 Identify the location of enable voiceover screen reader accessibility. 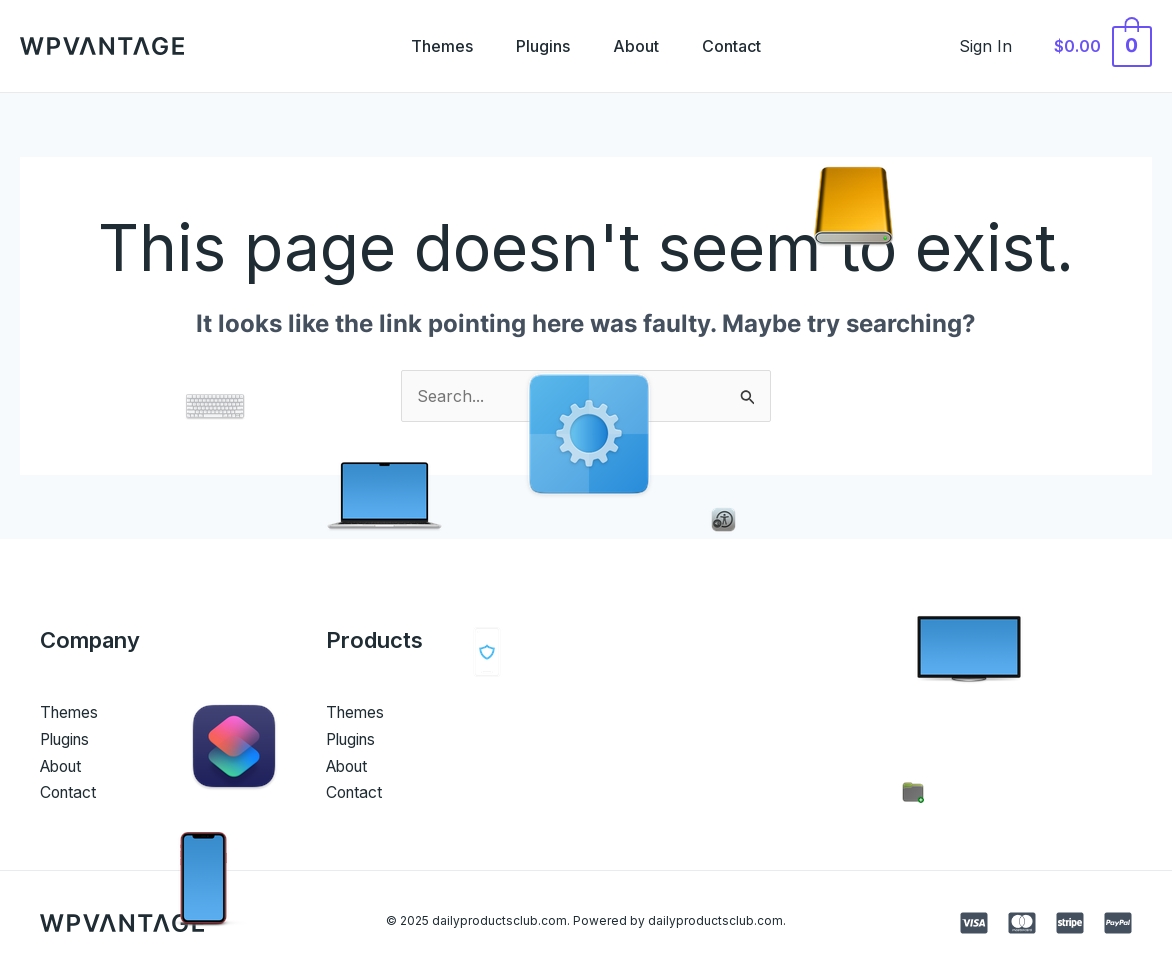
(723, 519).